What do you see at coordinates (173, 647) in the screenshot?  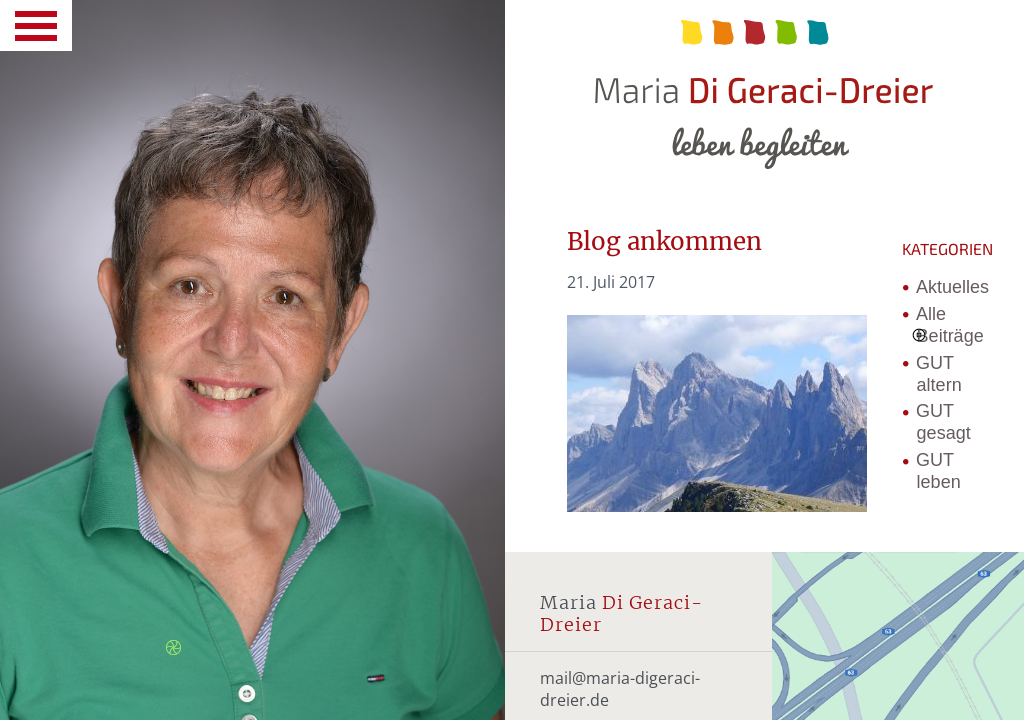 I see `loading content in progress` at bounding box center [173, 647].